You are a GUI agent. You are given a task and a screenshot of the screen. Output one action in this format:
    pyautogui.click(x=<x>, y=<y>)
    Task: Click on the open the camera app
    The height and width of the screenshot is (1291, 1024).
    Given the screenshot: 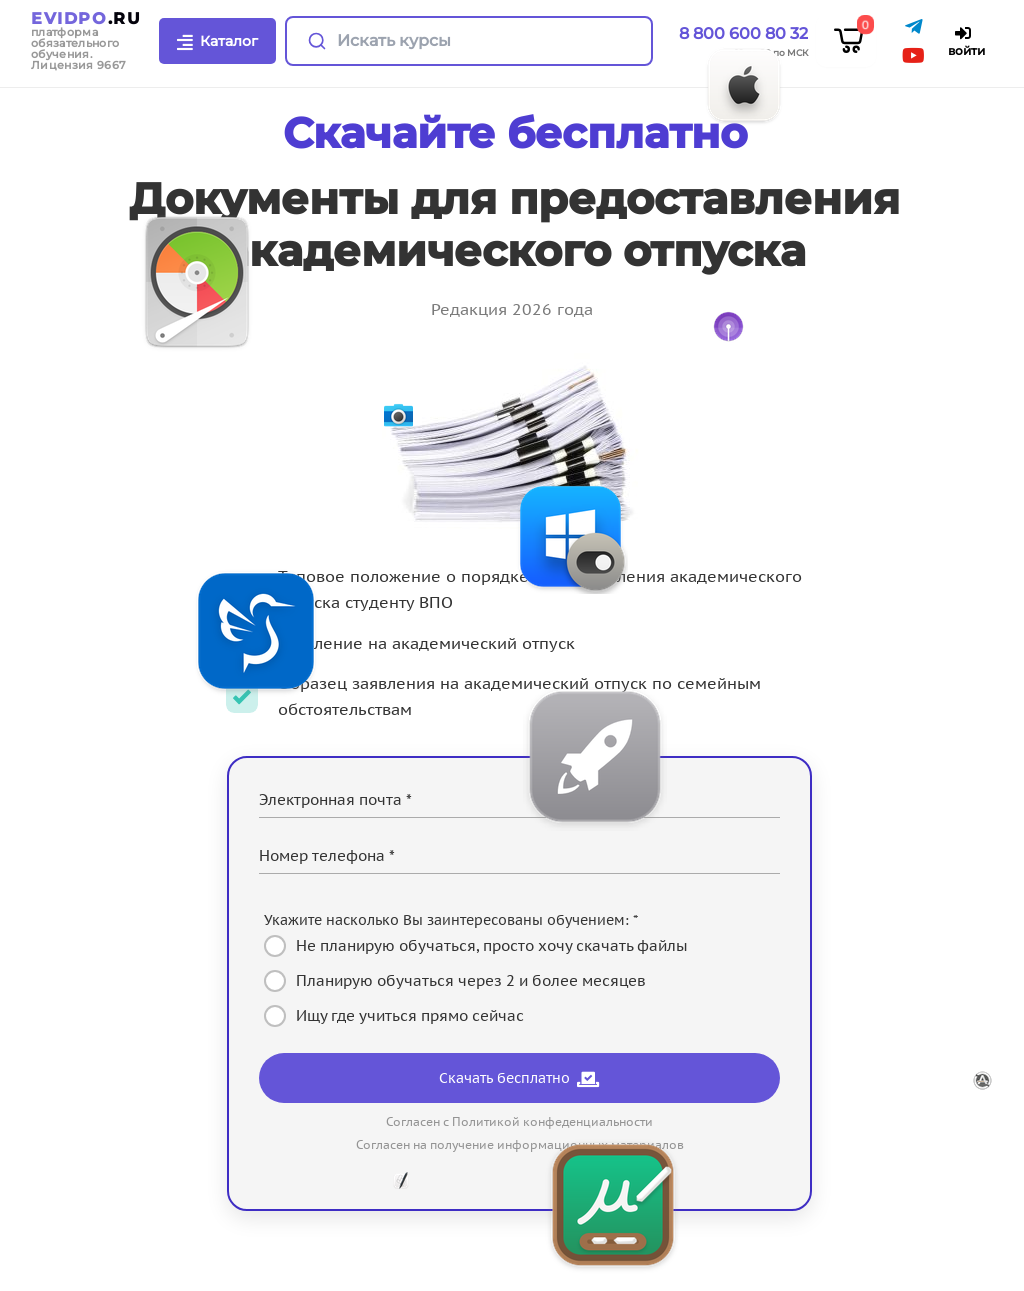 What is the action you would take?
    pyautogui.click(x=398, y=415)
    